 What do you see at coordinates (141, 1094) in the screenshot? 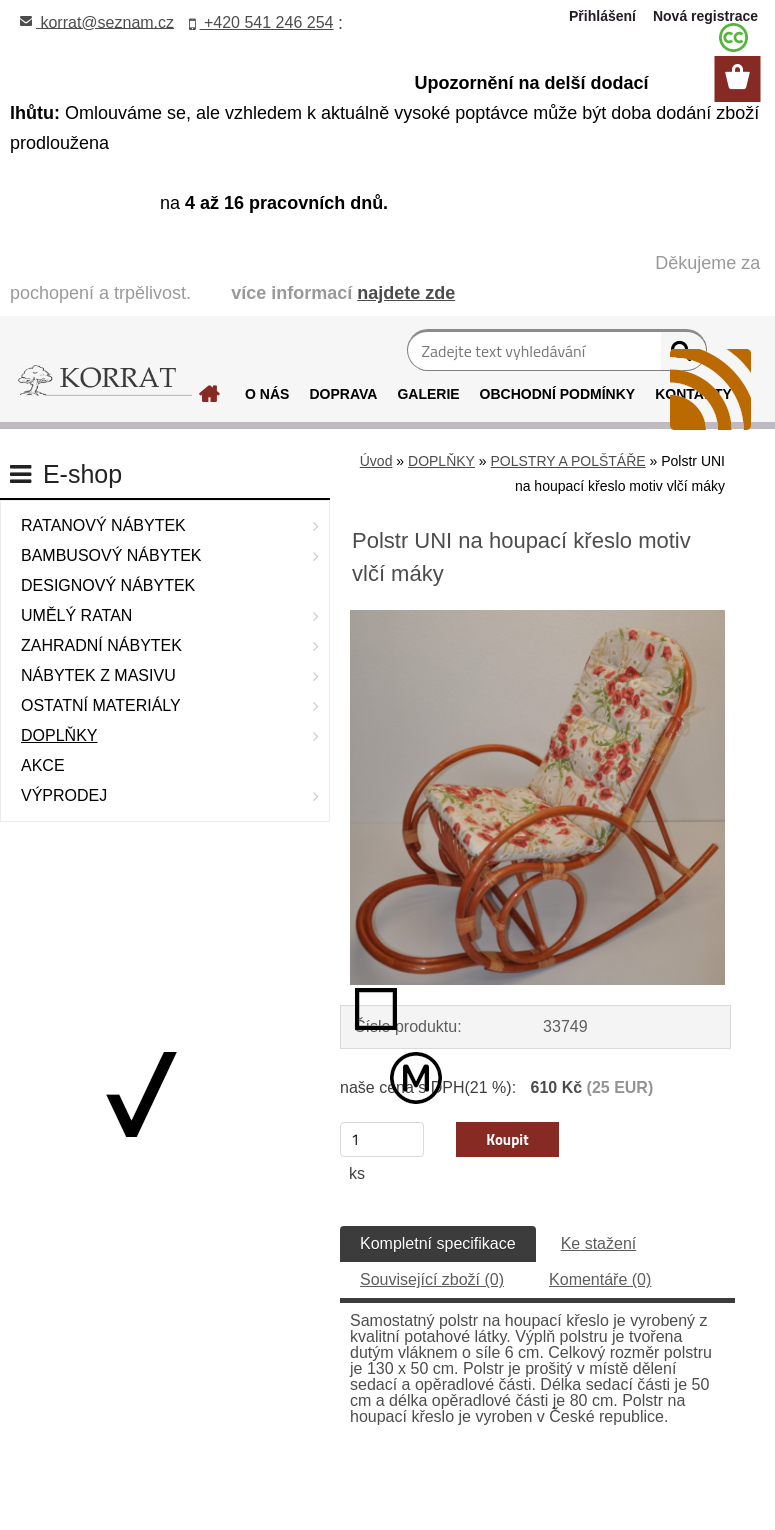
I see `verizon wireless app or account access` at bounding box center [141, 1094].